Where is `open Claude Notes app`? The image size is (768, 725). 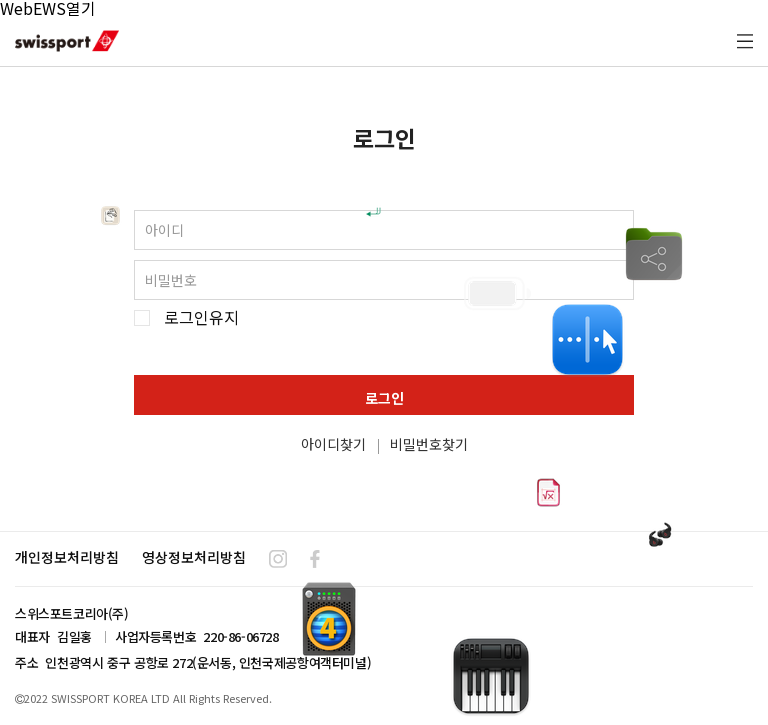 open Claude Notes app is located at coordinates (110, 215).